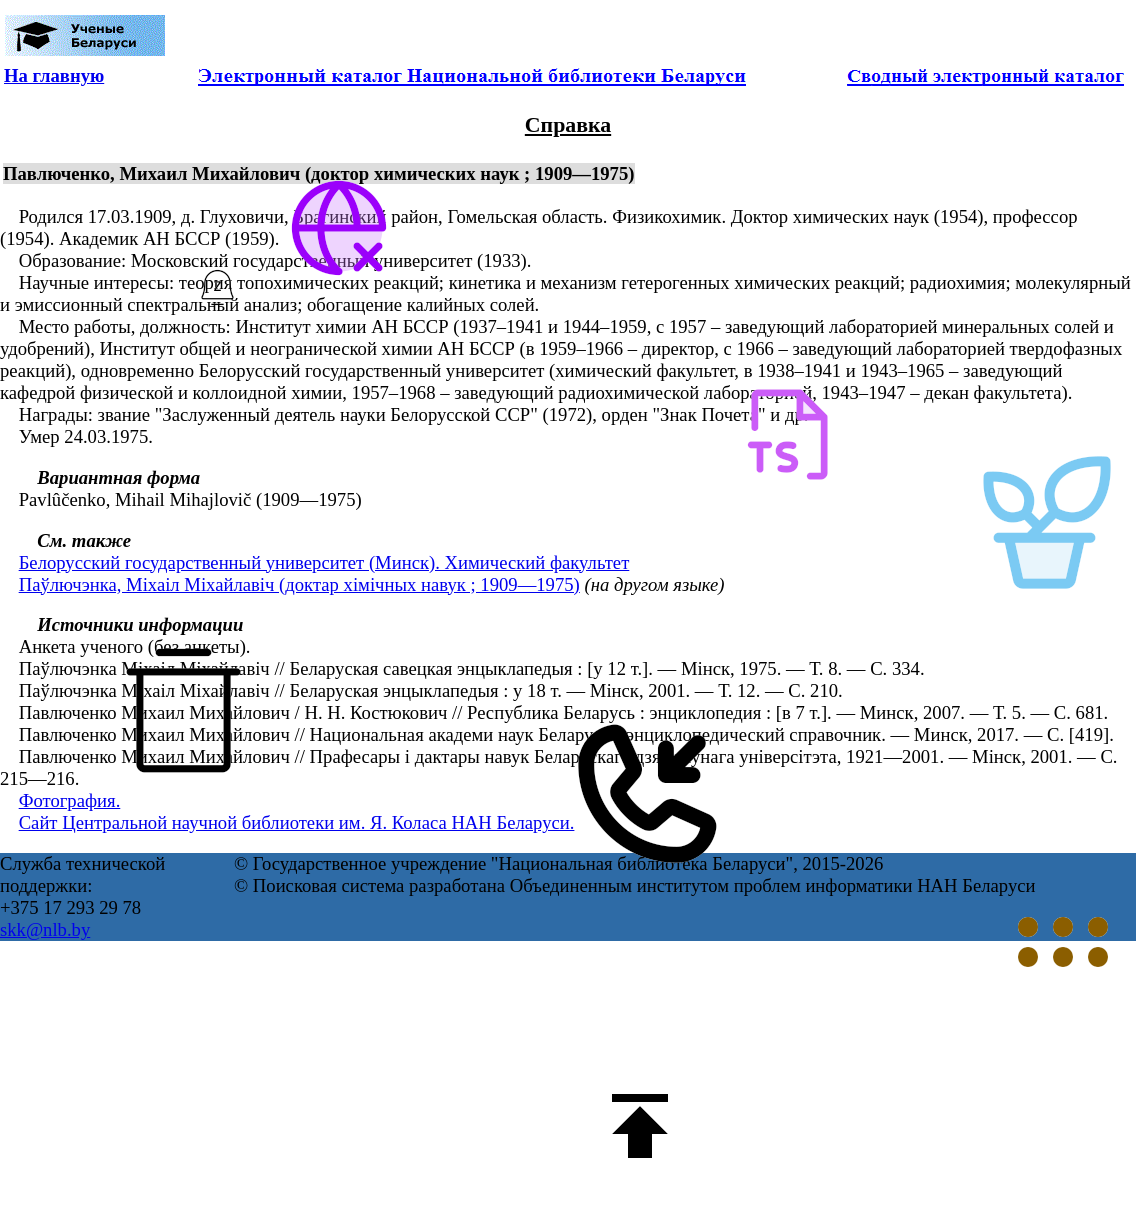  I want to click on snooze notifications, so click(217, 287).